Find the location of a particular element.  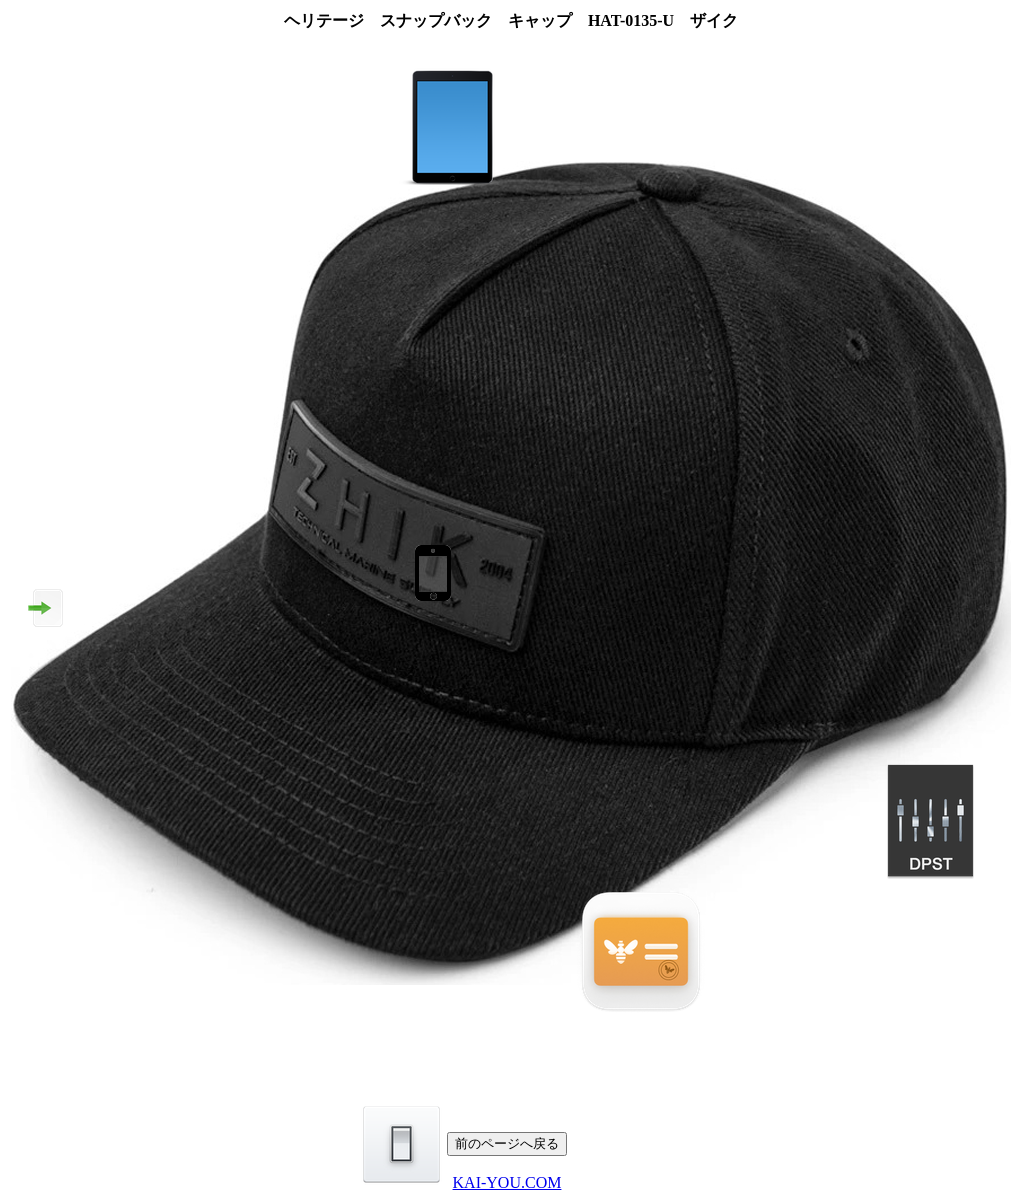

open GarageBand audio mixing controls is located at coordinates (930, 823).